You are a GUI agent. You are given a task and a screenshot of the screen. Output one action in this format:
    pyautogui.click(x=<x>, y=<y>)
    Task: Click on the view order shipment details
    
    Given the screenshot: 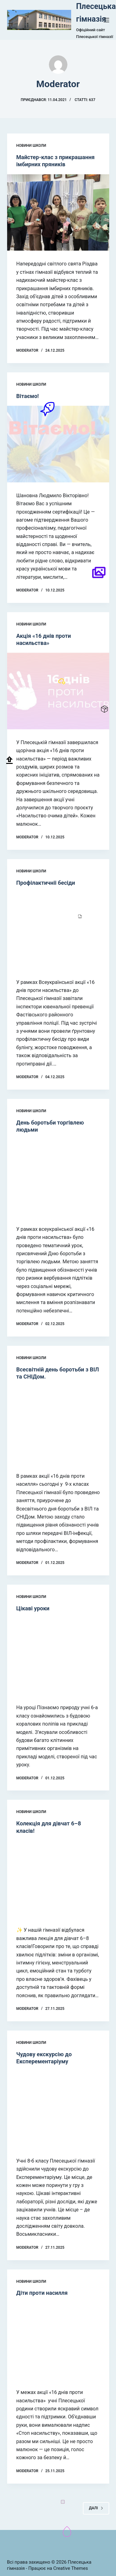 What is the action you would take?
    pyautogui.click(x=104, y=709)
    